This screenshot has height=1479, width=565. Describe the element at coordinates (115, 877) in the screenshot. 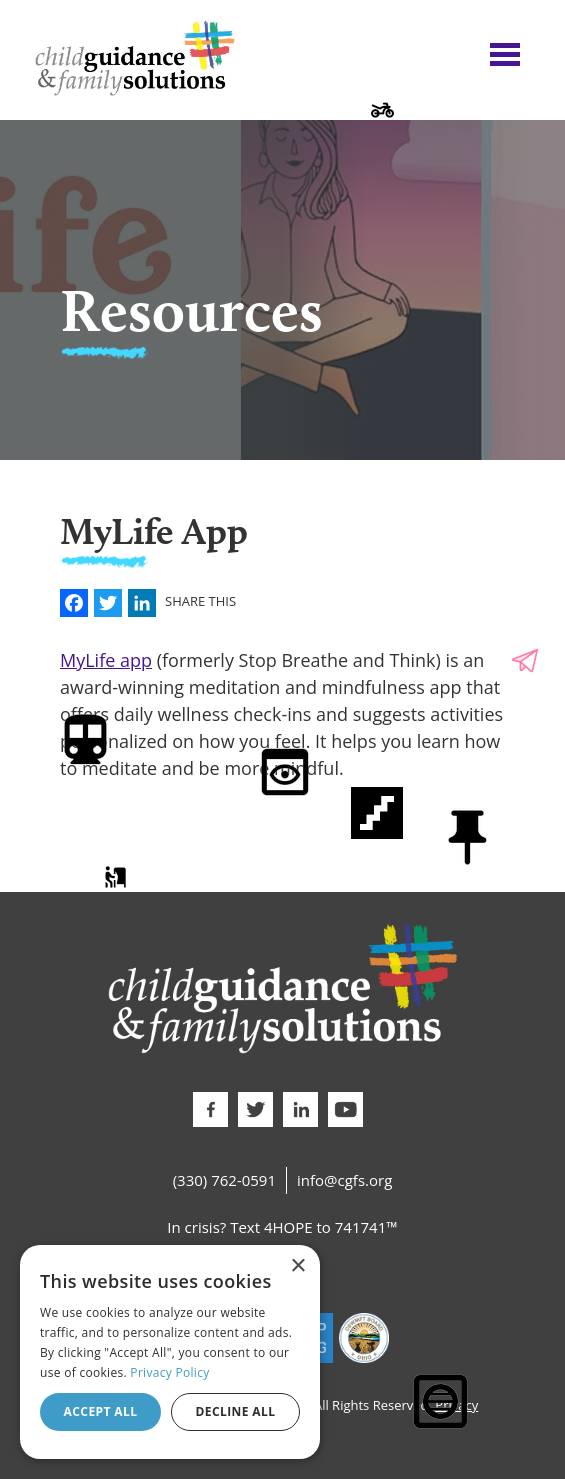

I see `access voting or polling booth` at that location.